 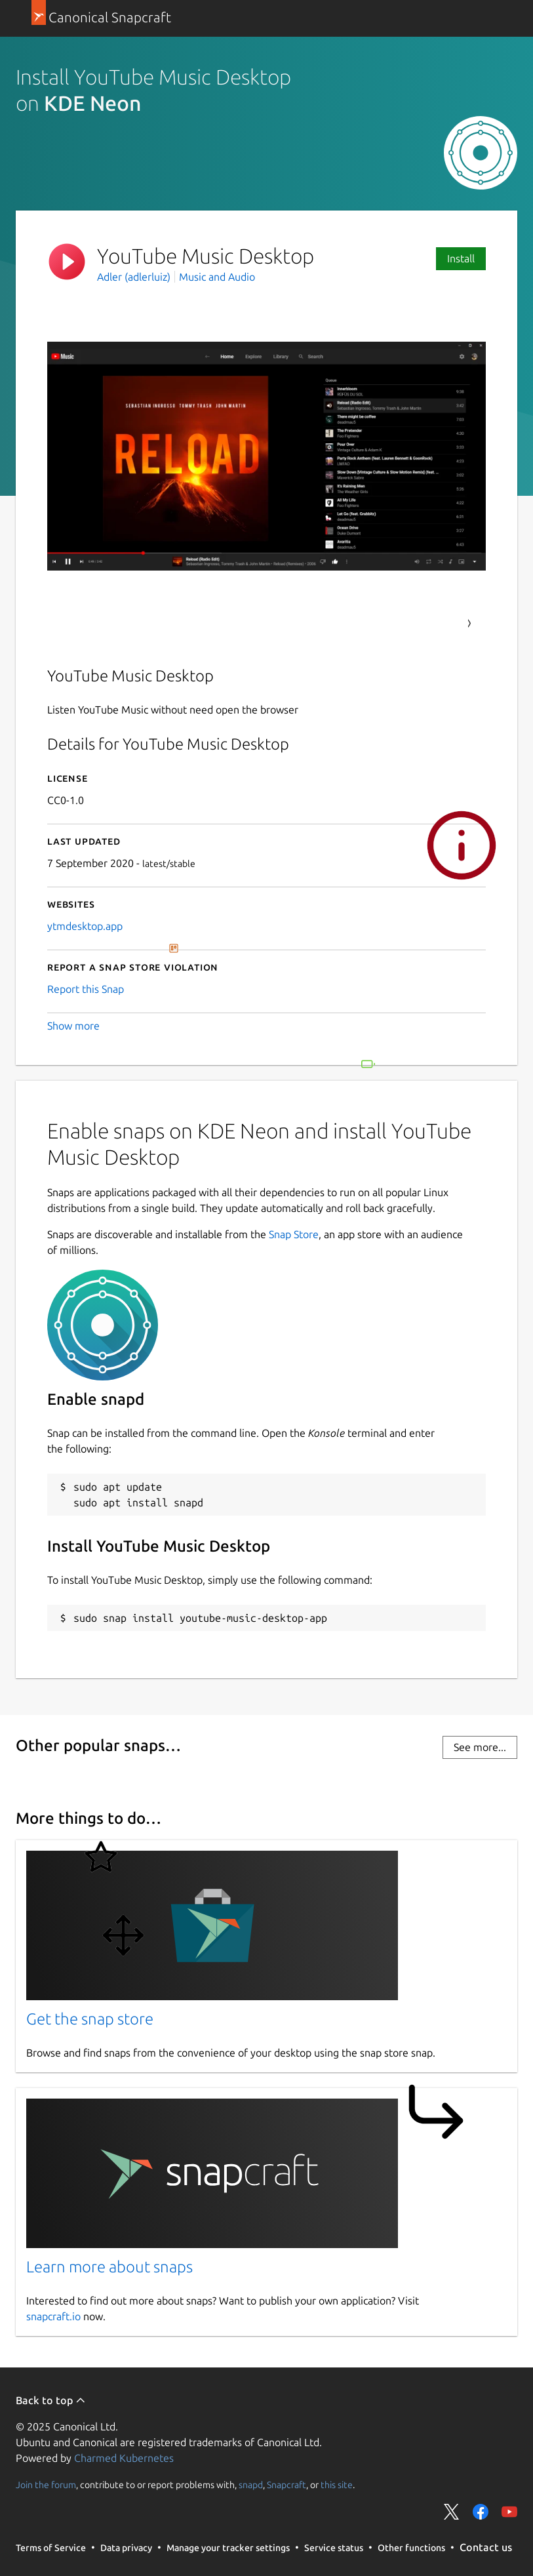 What do you see at coordinates (436, 2112) in the screenshot?
I see `reply to a message or comment` at bounding box center [436, 2112].